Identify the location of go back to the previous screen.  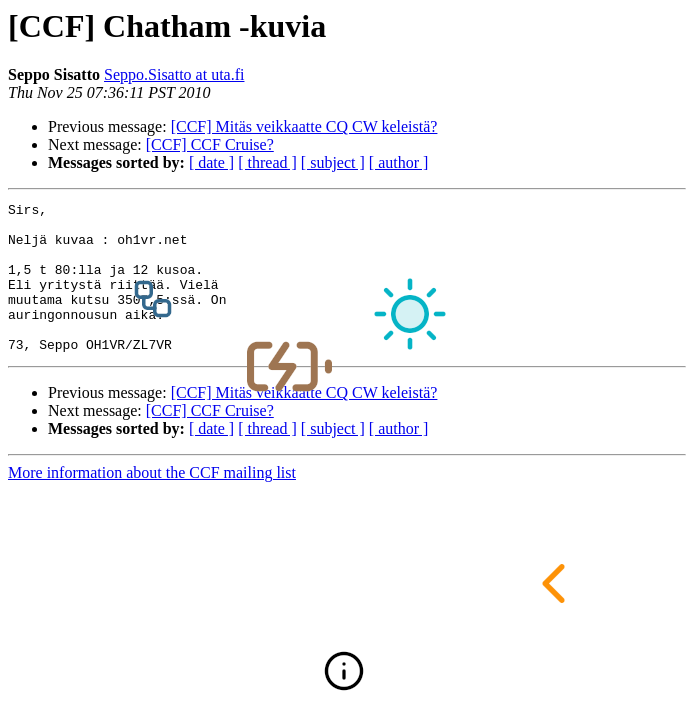
(553, 583).